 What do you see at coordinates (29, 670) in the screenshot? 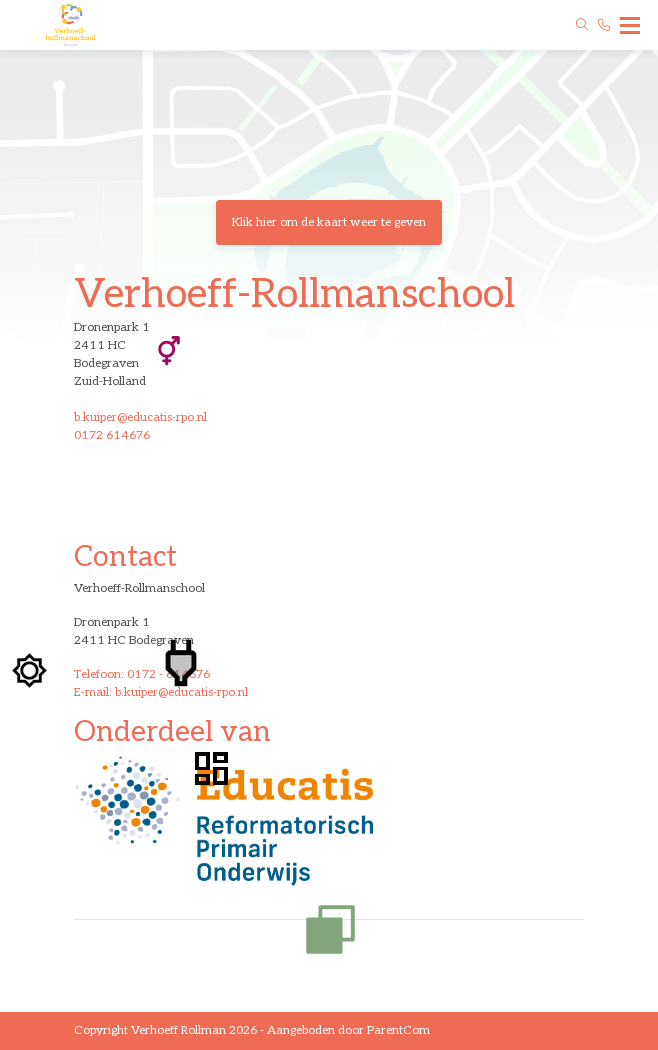
I see `adjust screen brightness to a lower level` at bounding box center [29, 670].